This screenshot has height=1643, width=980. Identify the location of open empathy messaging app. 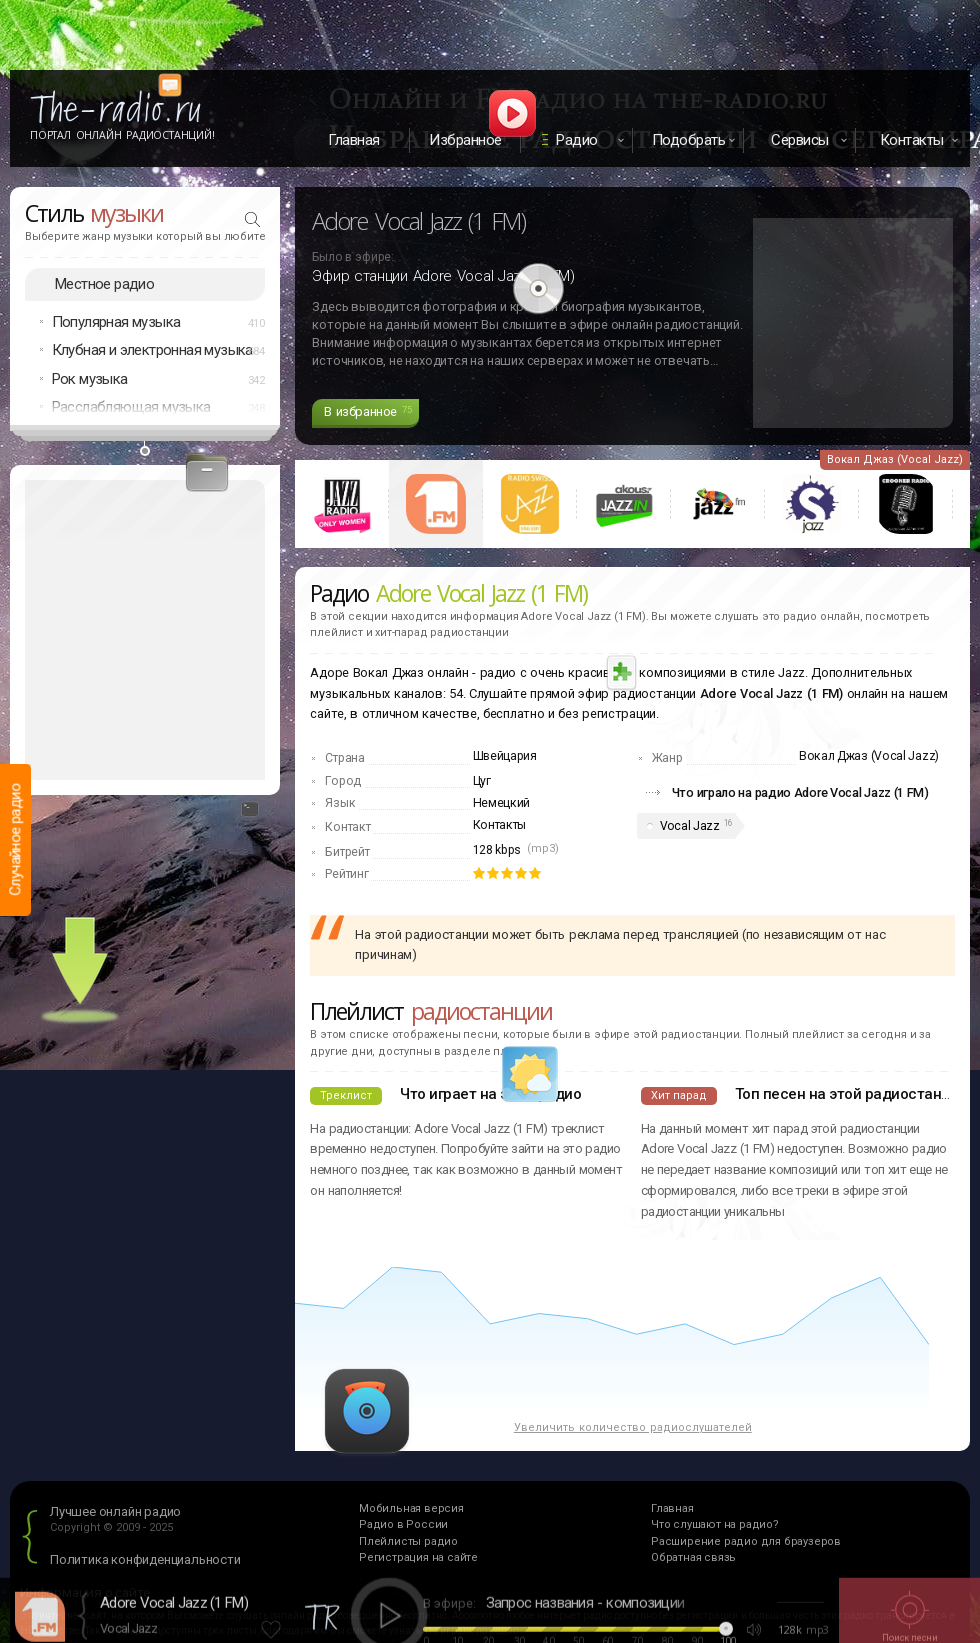
(170, 85).